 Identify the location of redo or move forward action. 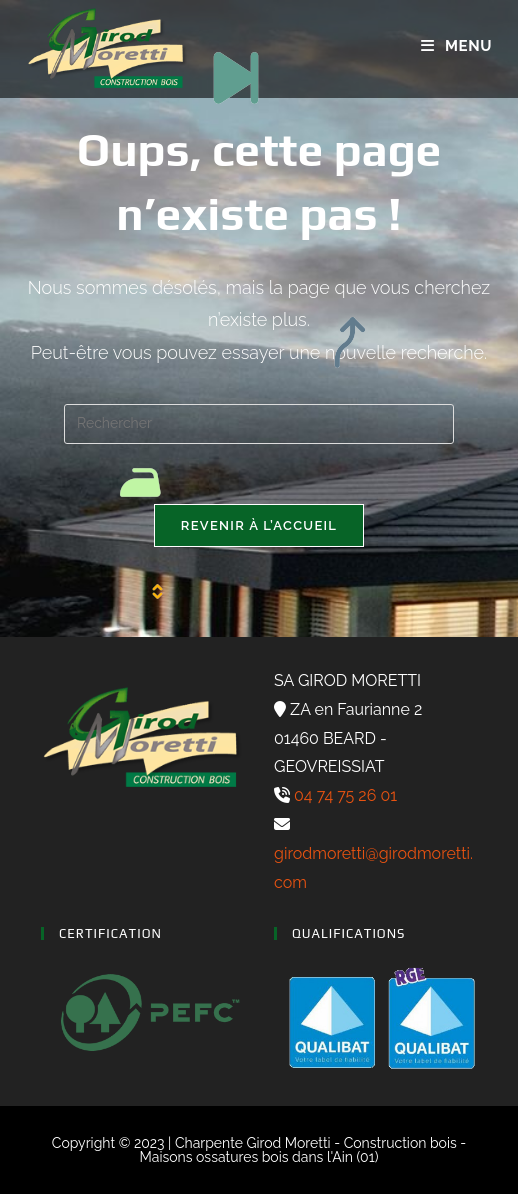
(347, 342).